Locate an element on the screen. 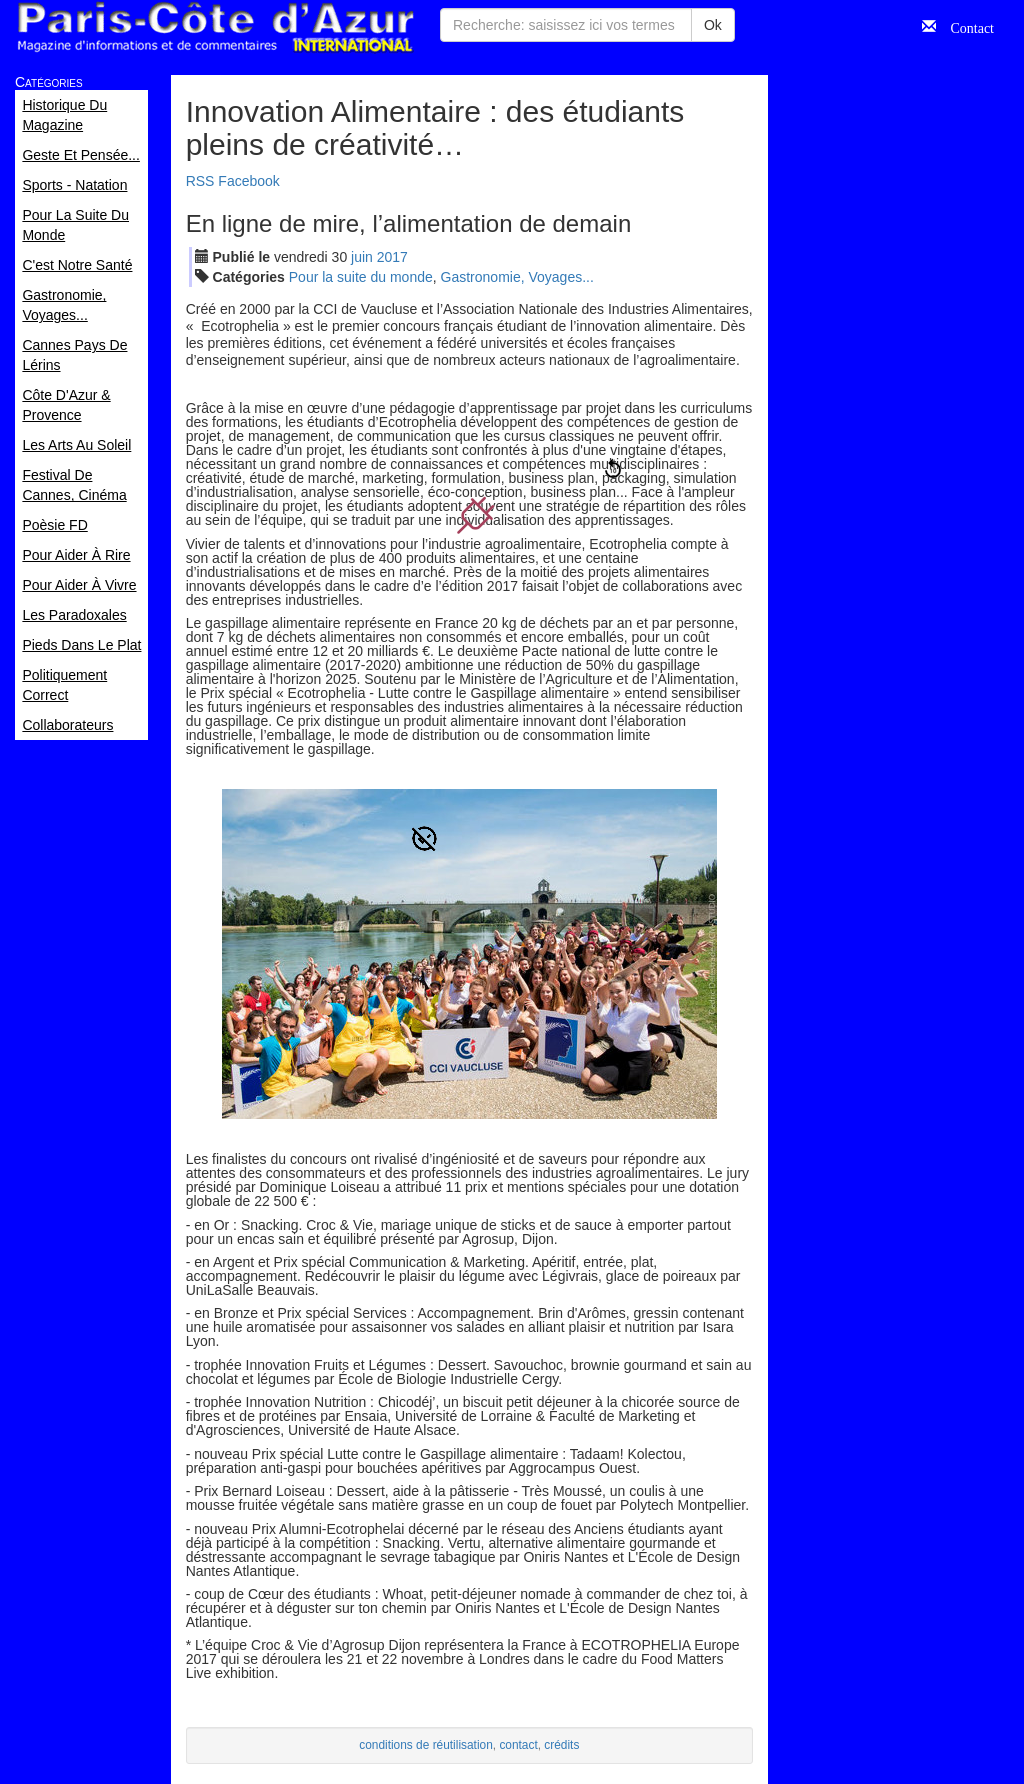 The width and height of the screenshot is (1024, 1784). rewind 10 seconds is located at coordinates (613, 469).